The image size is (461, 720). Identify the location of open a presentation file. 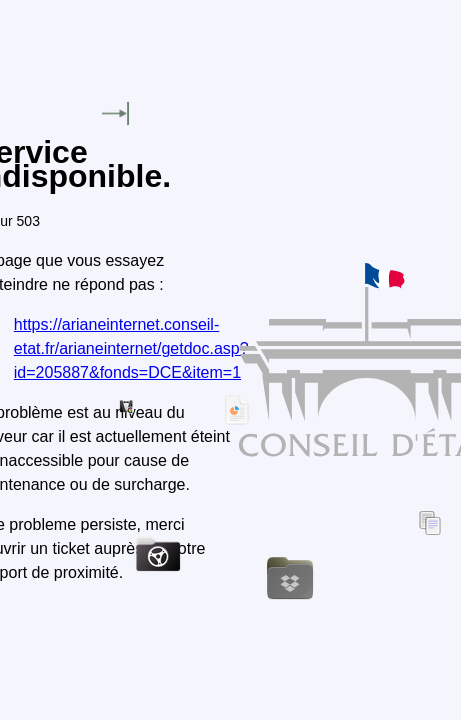
(237, 410).